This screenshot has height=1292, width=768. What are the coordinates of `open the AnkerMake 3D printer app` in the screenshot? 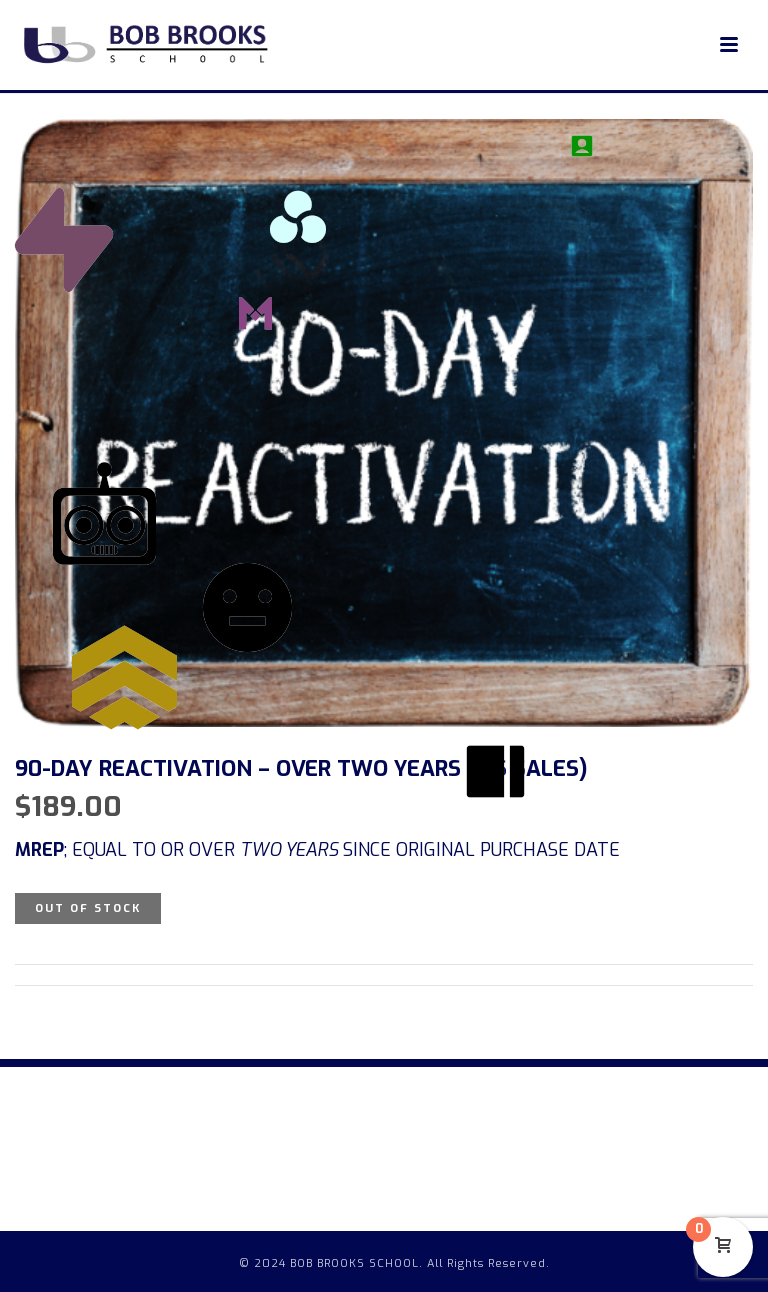 It's located at (255, 313).